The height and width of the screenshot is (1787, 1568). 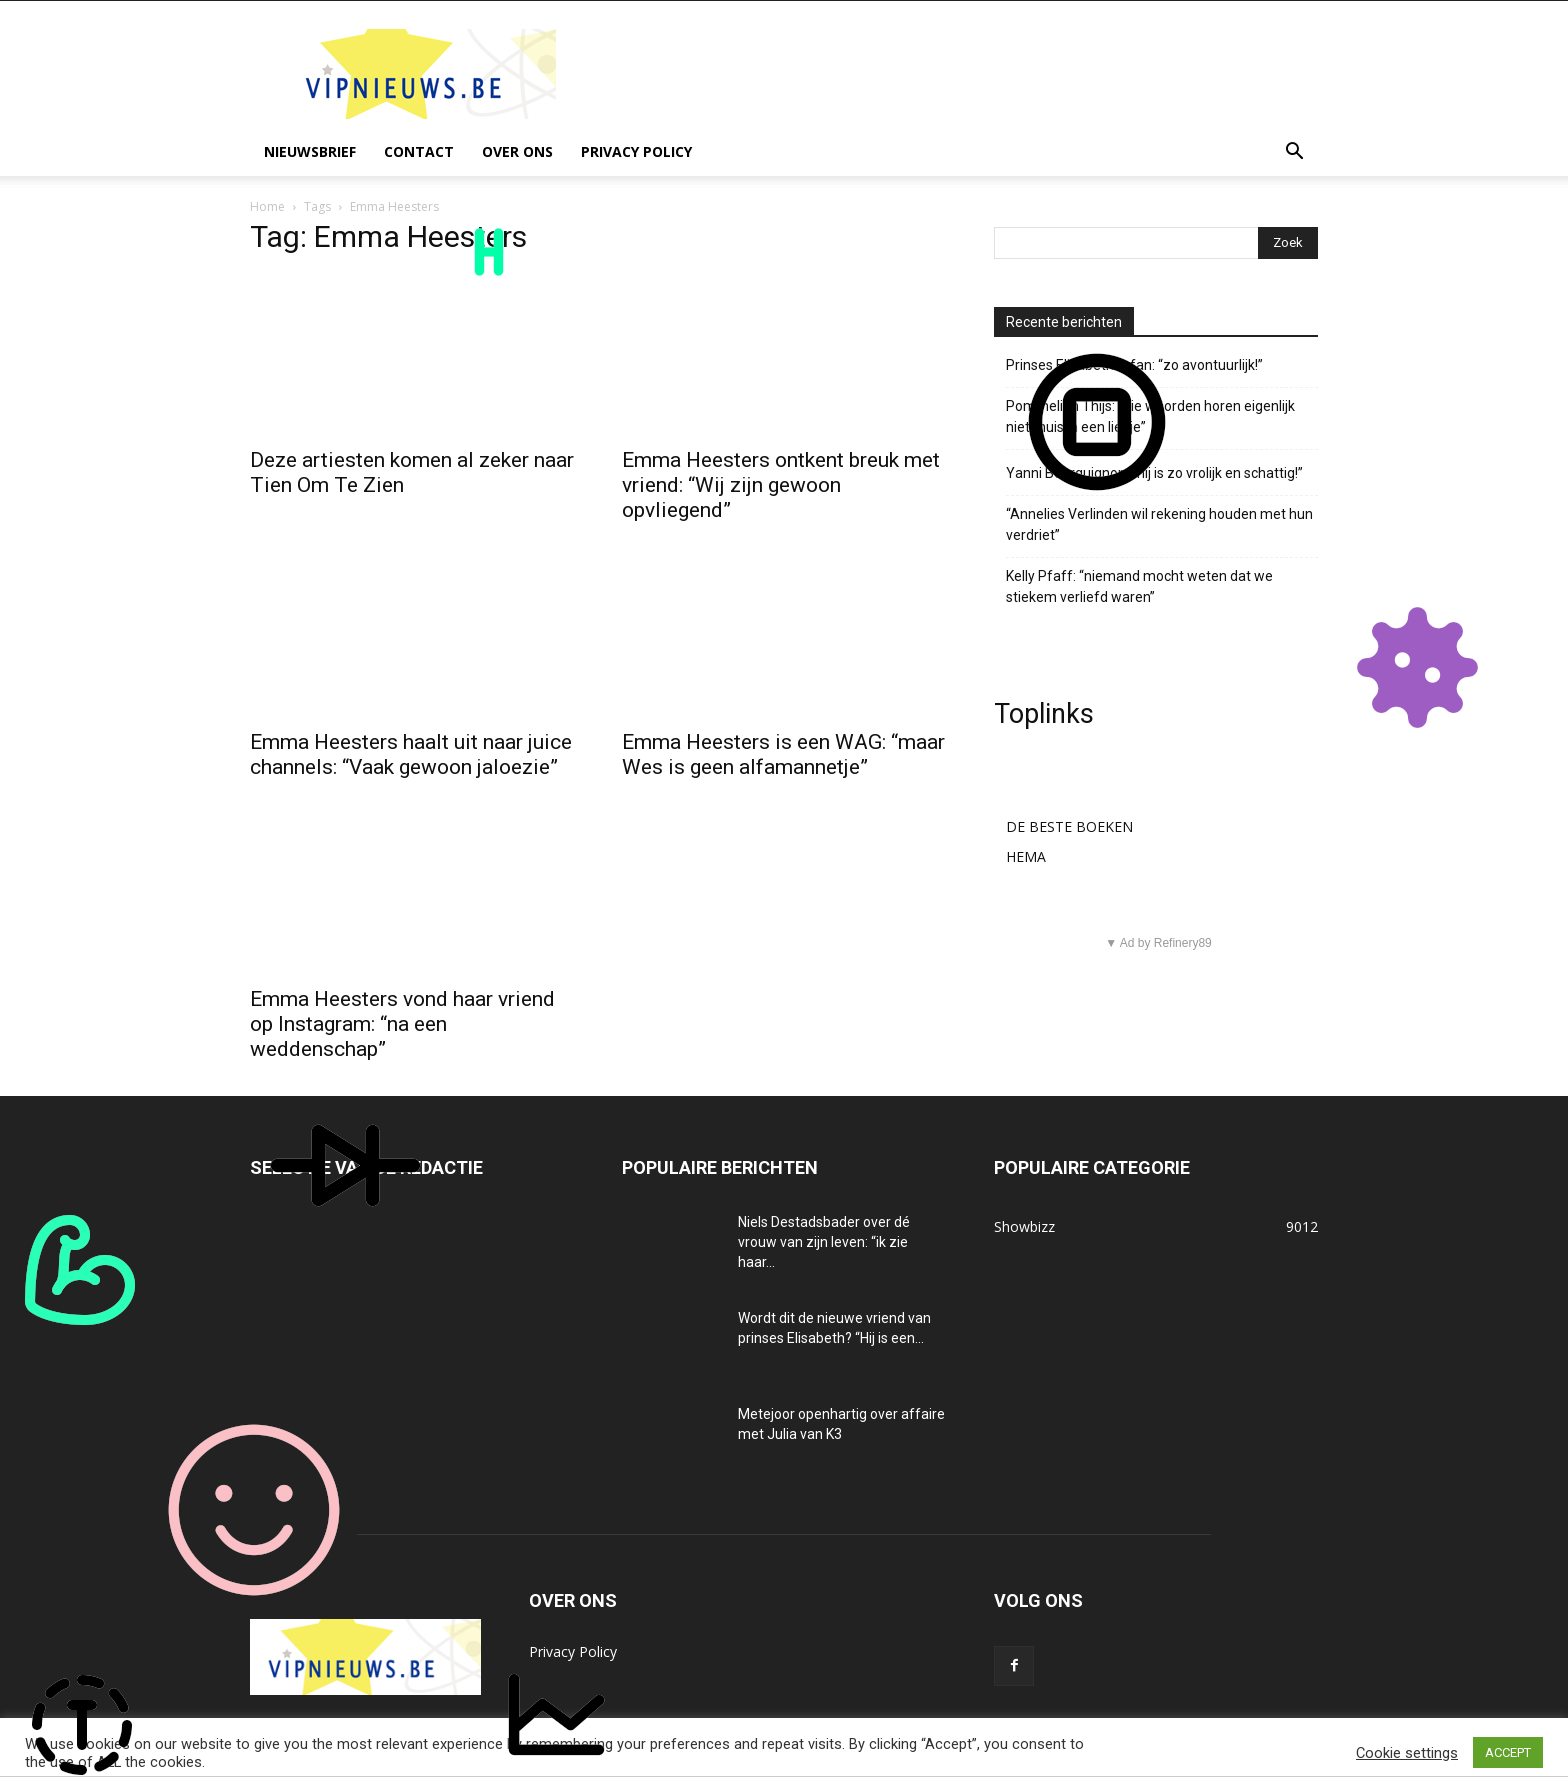 What do you see at coordinates (489, 252) in the screenshot?
I see `indicates H or HSPA mobile network connection` at bounding box center [489, 252].